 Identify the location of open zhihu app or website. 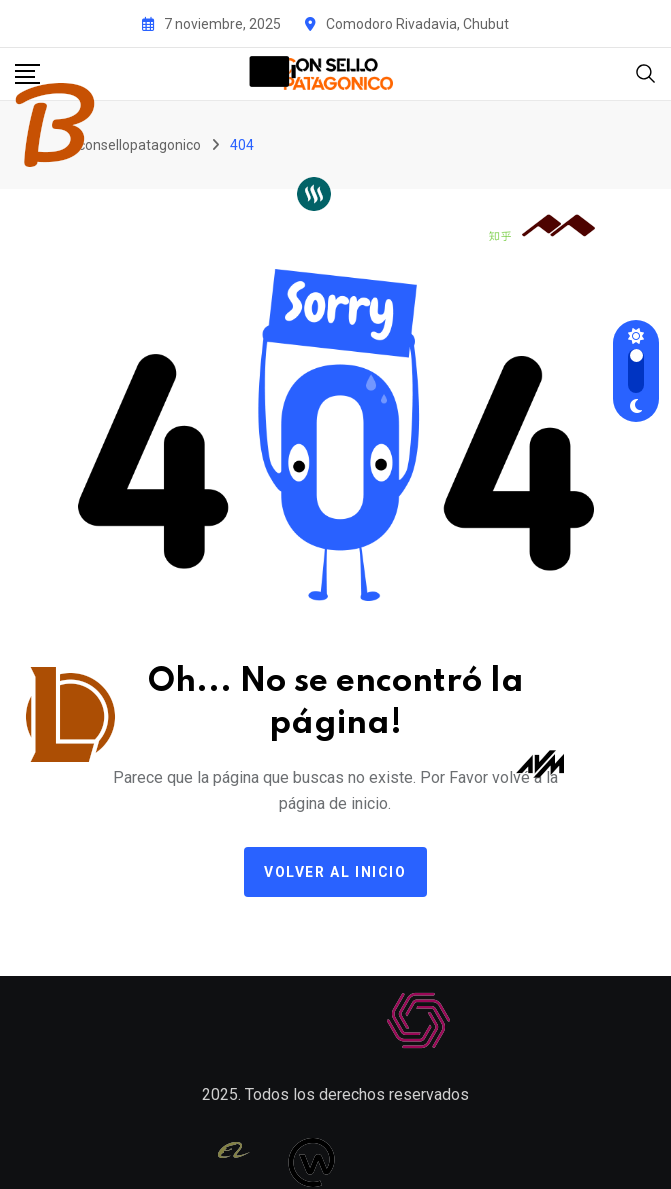
(500, 236).